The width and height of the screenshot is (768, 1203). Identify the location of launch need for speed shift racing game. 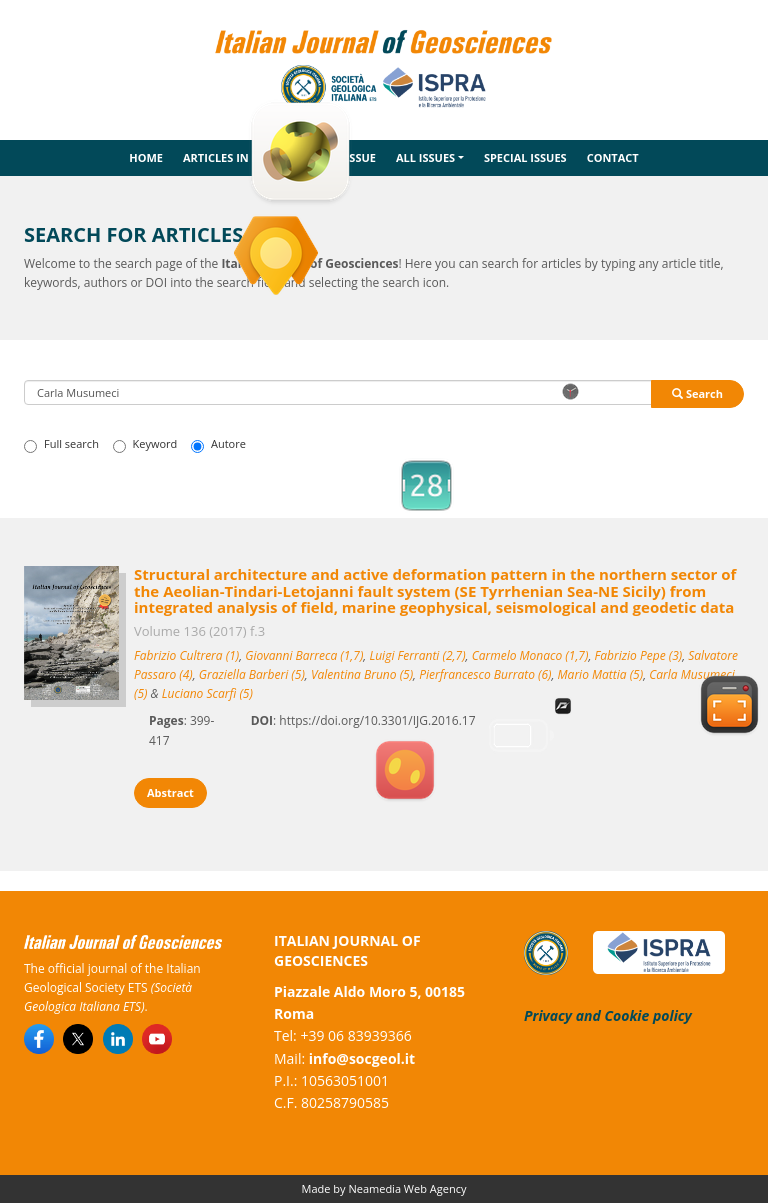
(563, 706).